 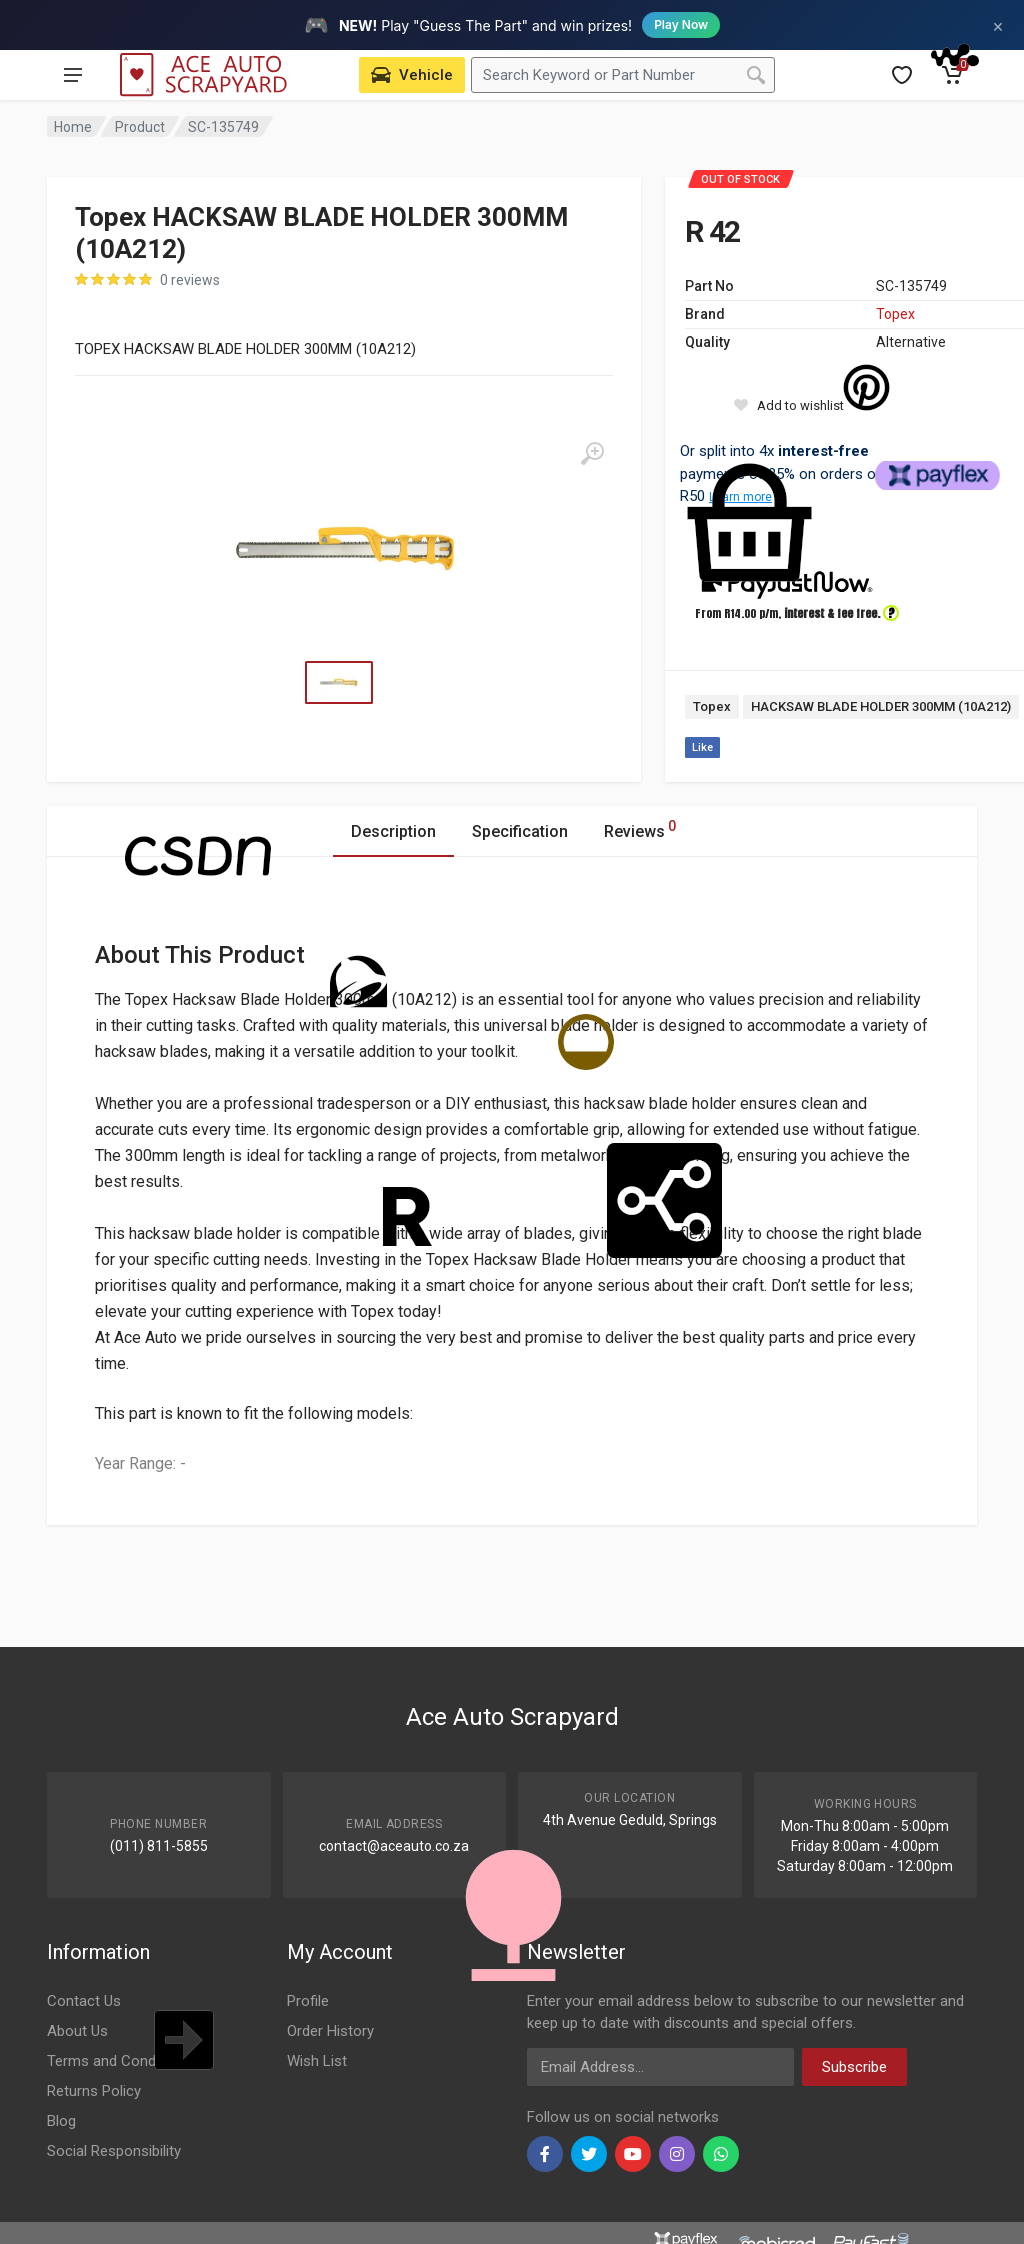 I want to click on Sony Walkman brand logo, so click(x=955, y=55).